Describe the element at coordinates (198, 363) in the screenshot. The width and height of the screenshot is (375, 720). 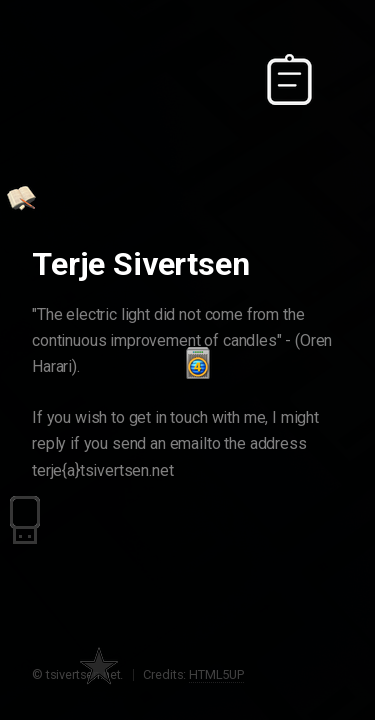
I see `access RAID 4 storage configuration settings` at that location.